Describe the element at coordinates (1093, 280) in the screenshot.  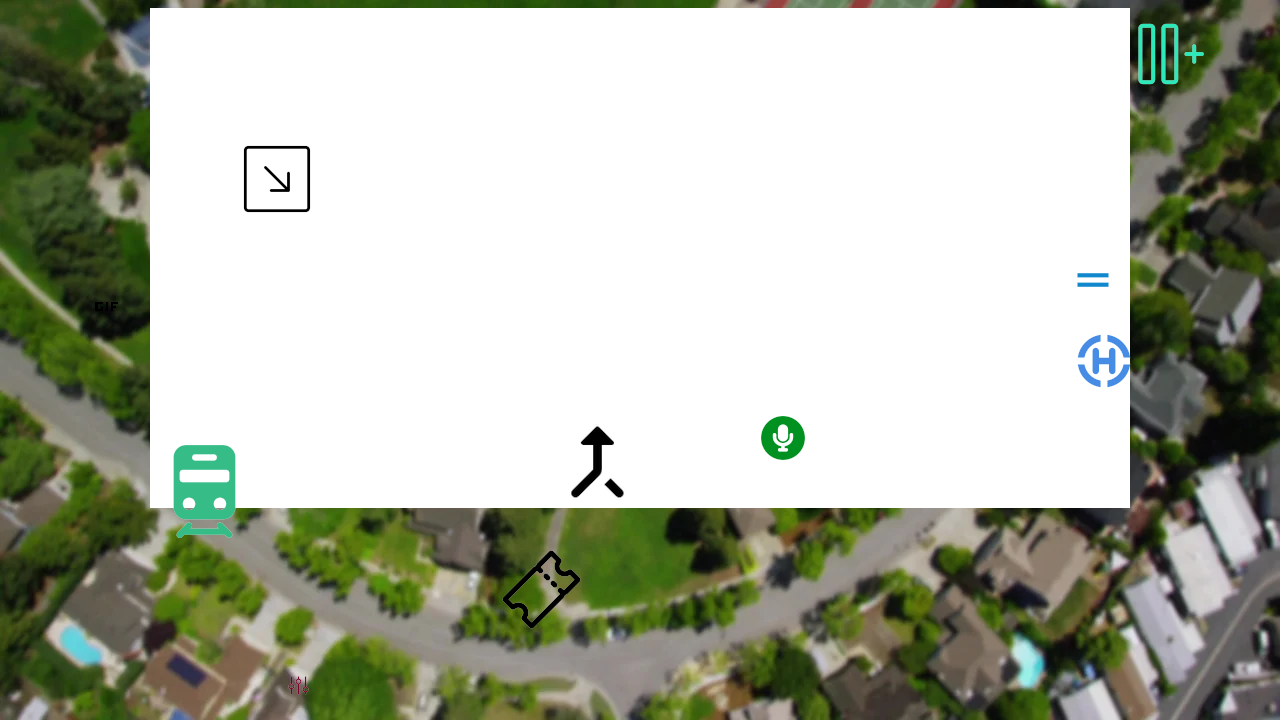
I see `reorder or rearrange list items` at that location.